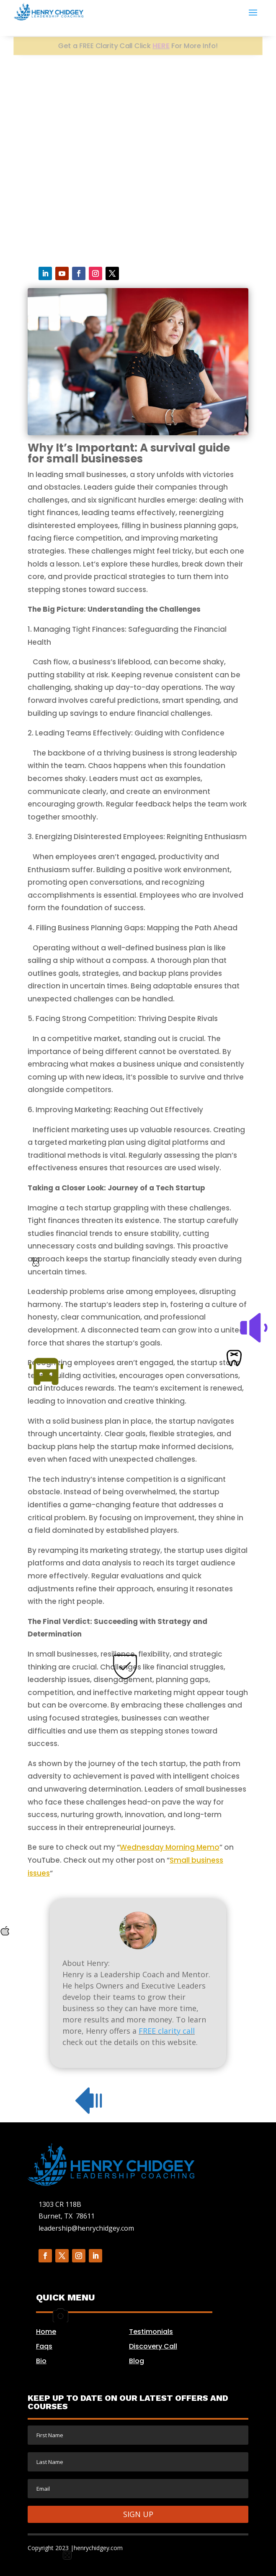  Describe the element at coordinates (60, 2316) in the screenshot. I see `take a photo` at that location.